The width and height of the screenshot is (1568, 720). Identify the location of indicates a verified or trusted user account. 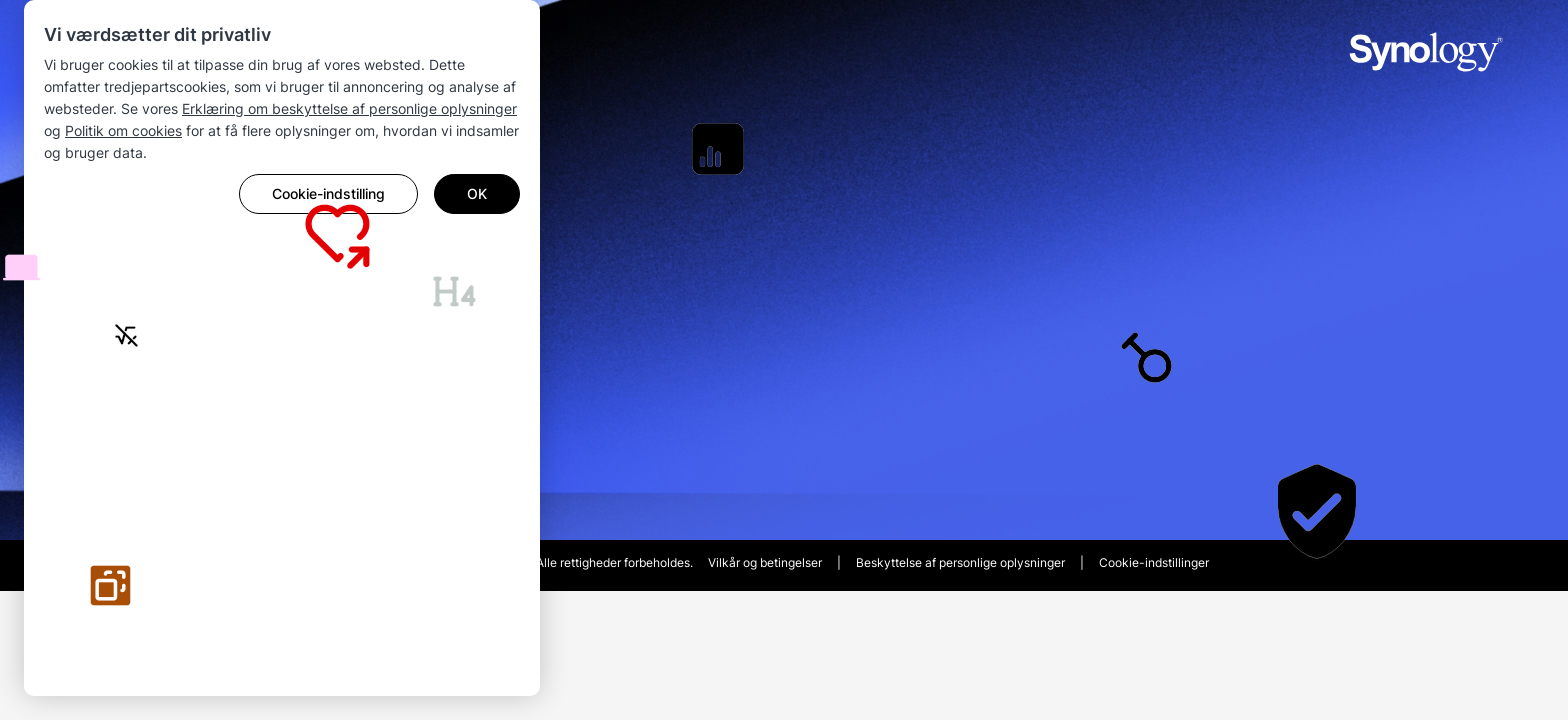
(1317, 511).